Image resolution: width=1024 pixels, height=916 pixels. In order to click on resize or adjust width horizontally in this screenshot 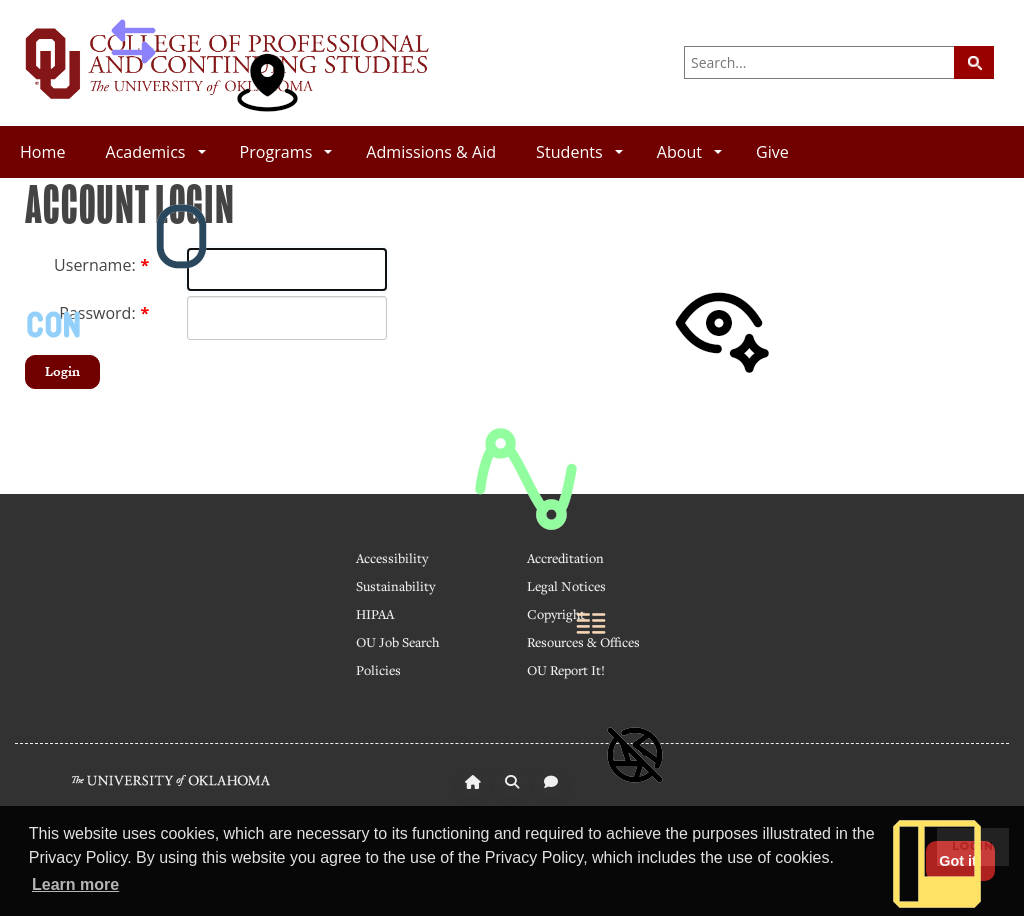, I will do `click(133, 41)`.